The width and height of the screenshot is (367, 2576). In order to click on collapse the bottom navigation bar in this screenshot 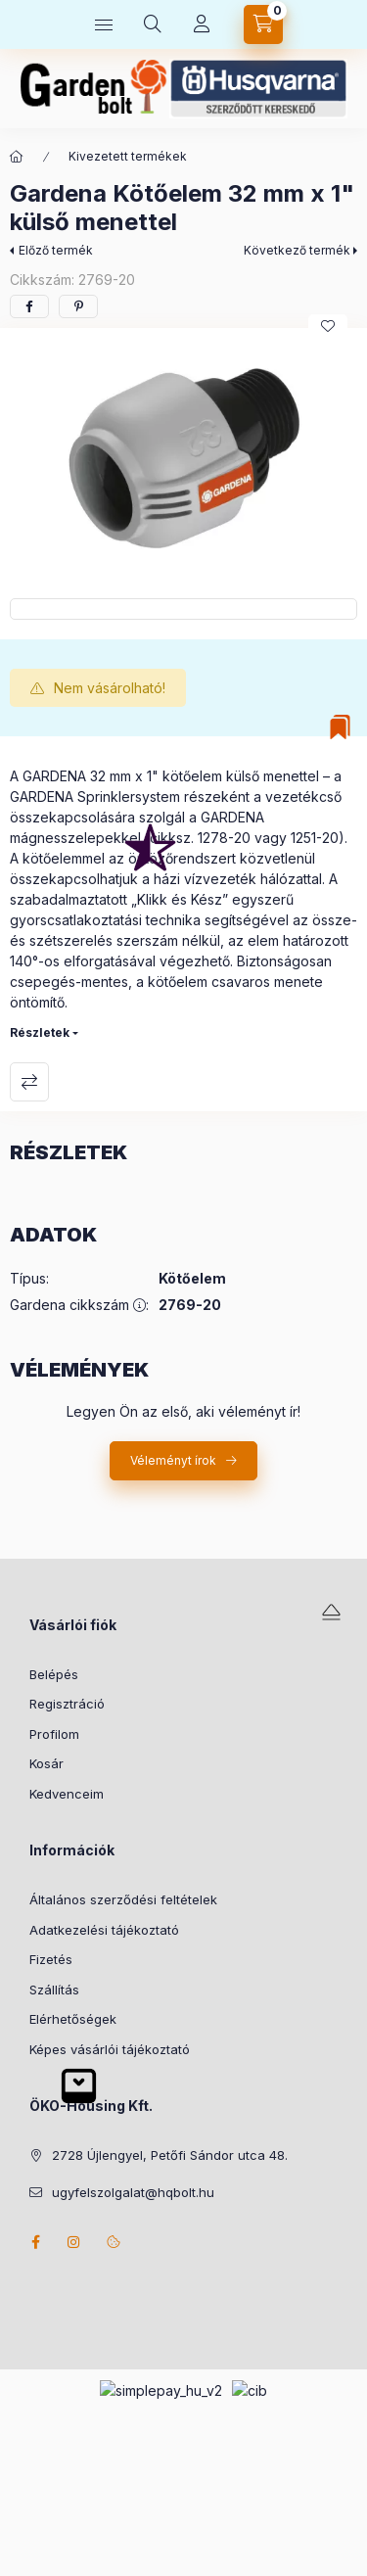, I will do `click(78, 2085)`.